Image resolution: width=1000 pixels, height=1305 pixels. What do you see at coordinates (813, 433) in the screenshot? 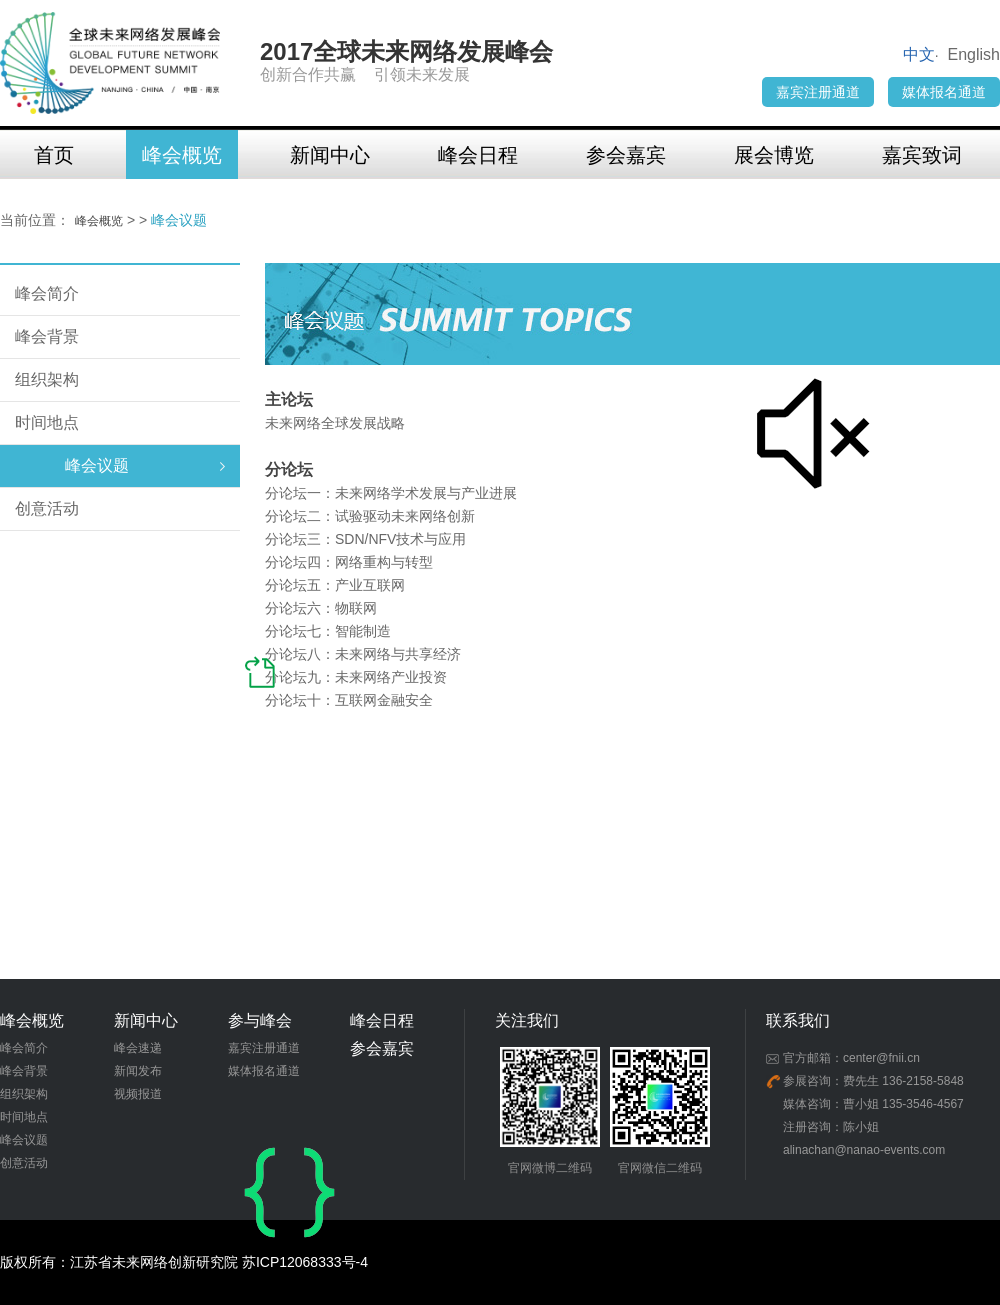
I see `mute audio or sound` at bounding box center [813, 433].